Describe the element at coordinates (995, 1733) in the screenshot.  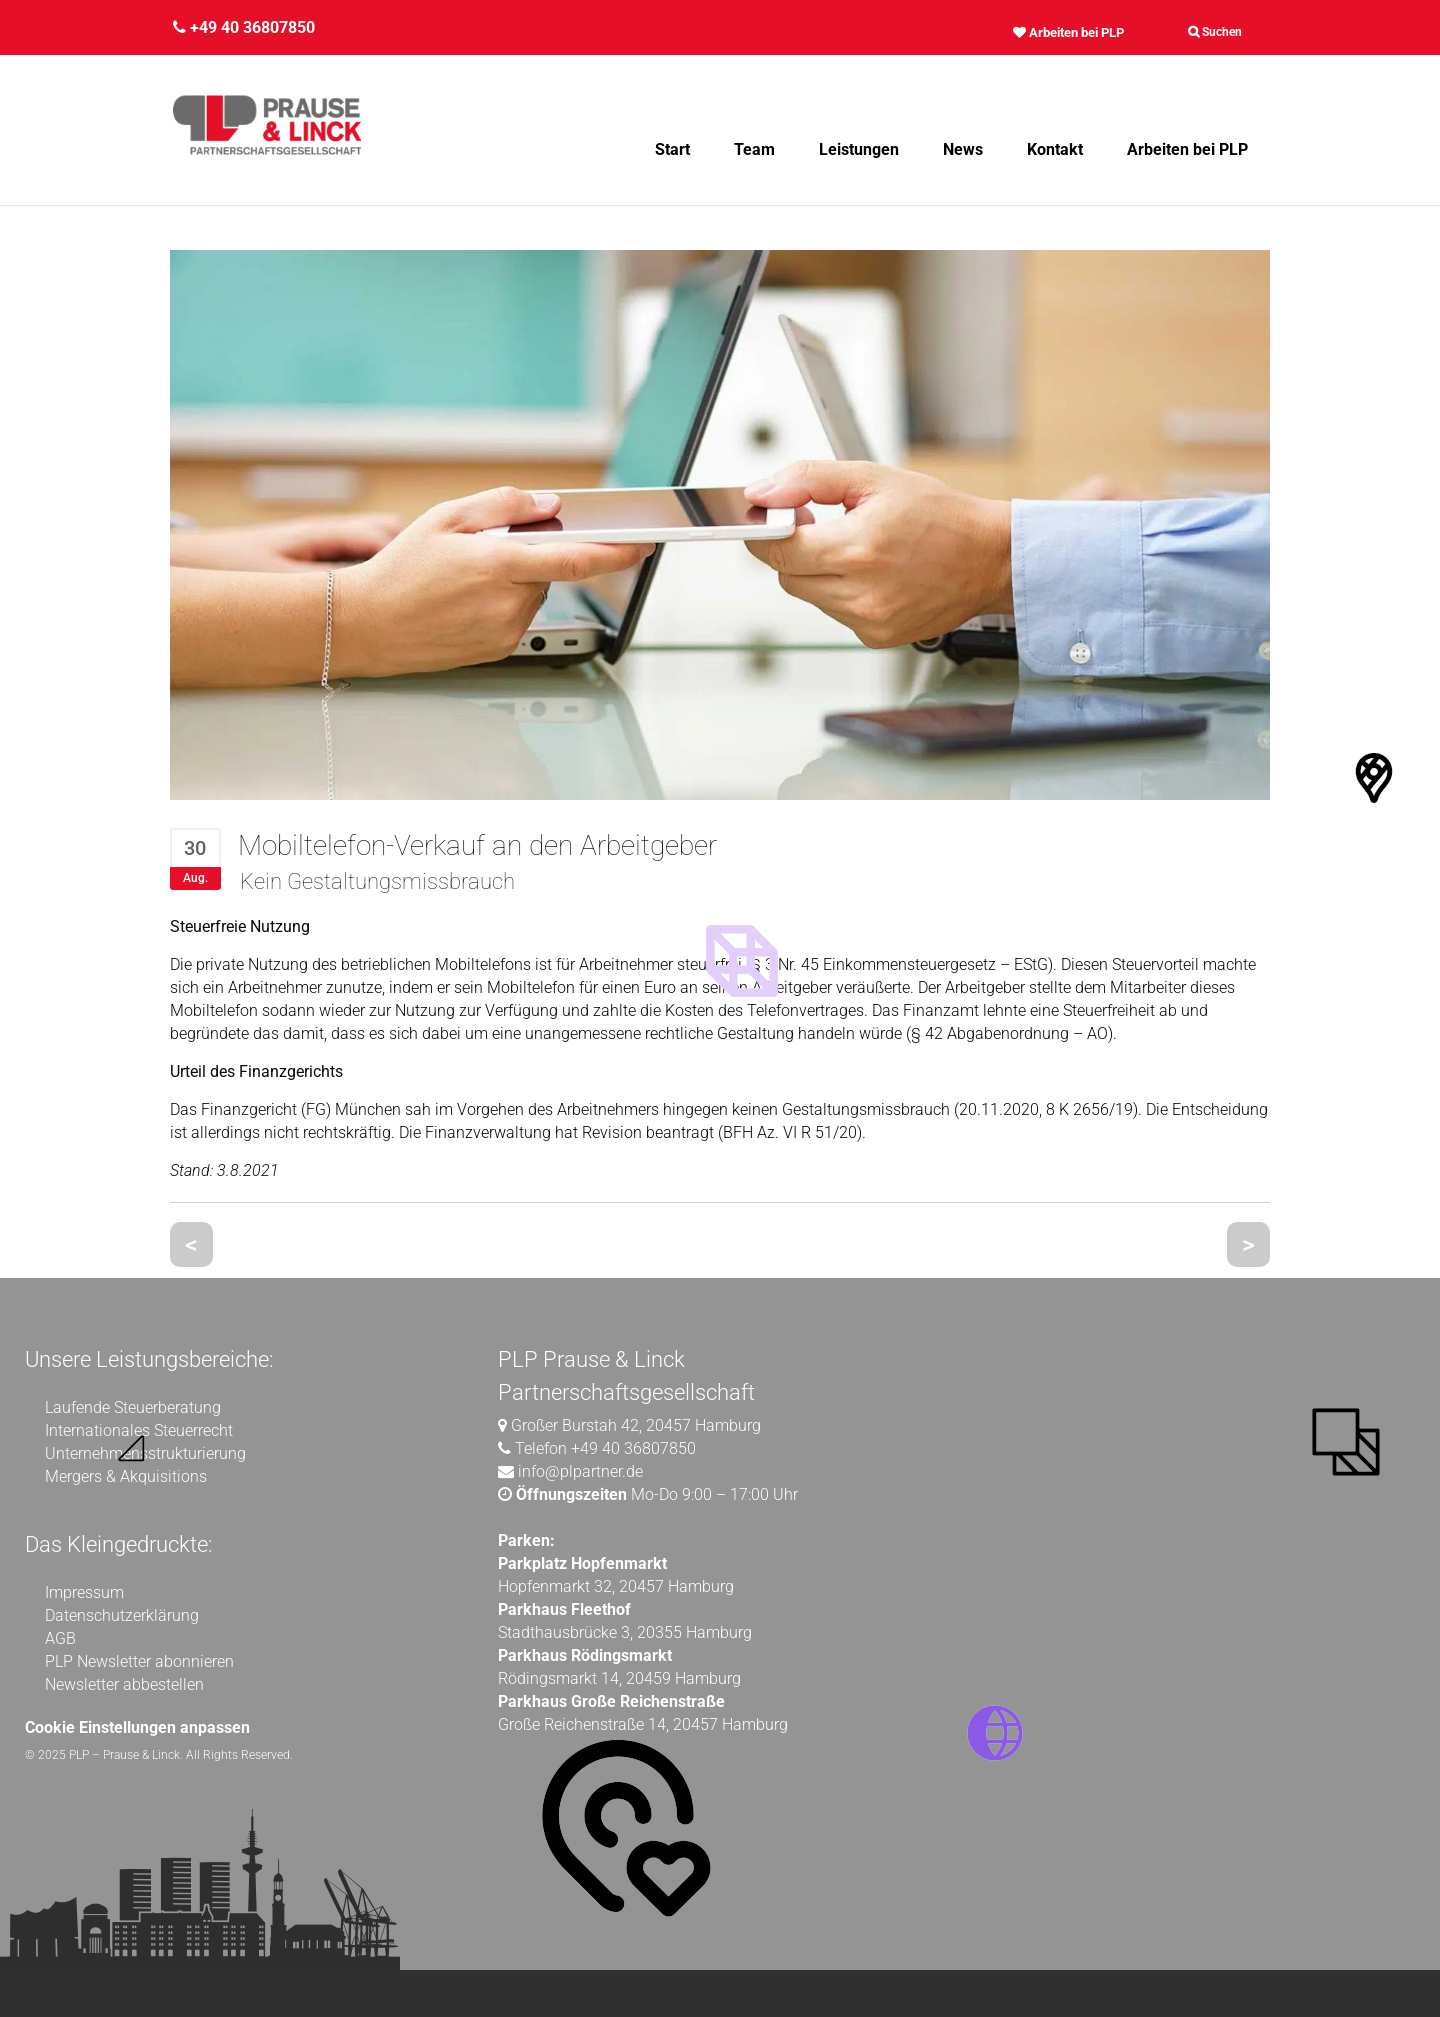
I see `switch to global or worldwide view` at that location.